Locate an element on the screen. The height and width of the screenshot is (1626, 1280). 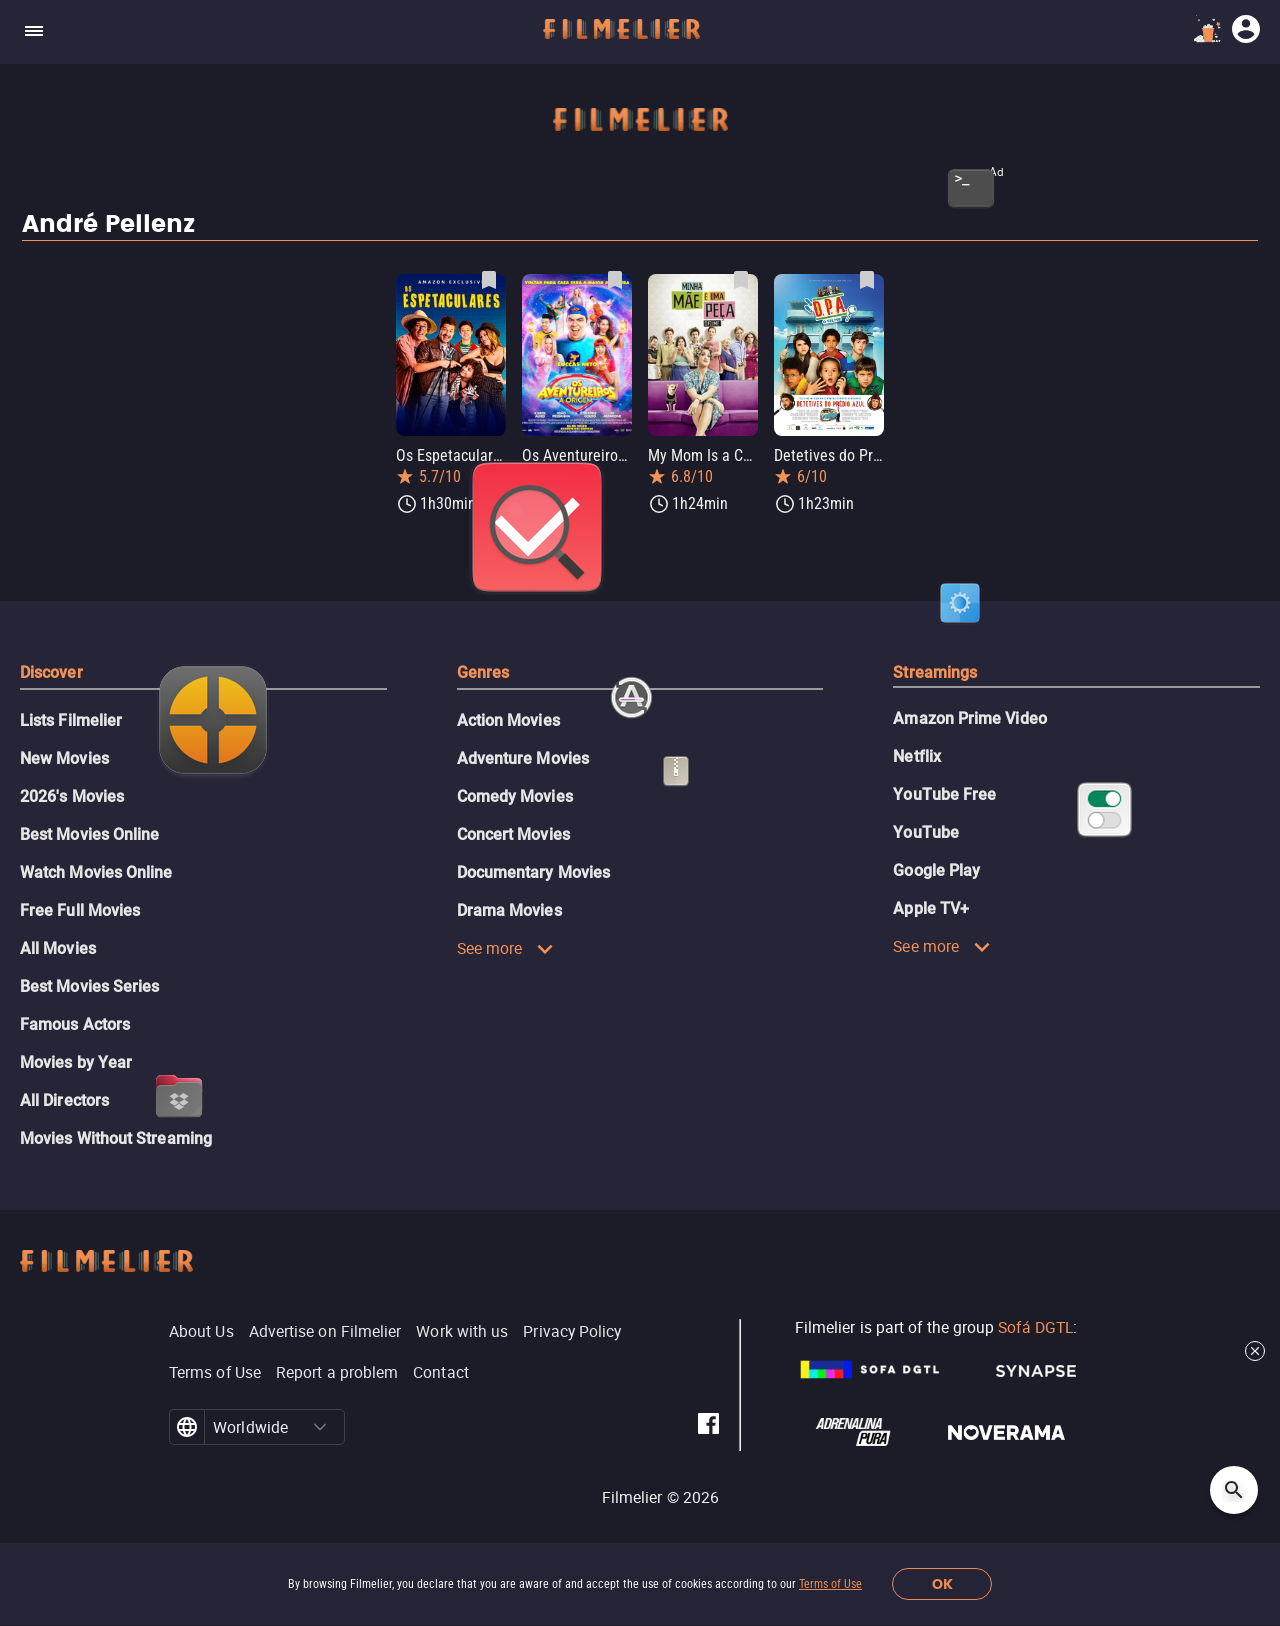
launch team fortress classic is located at coordinates (213, 720).